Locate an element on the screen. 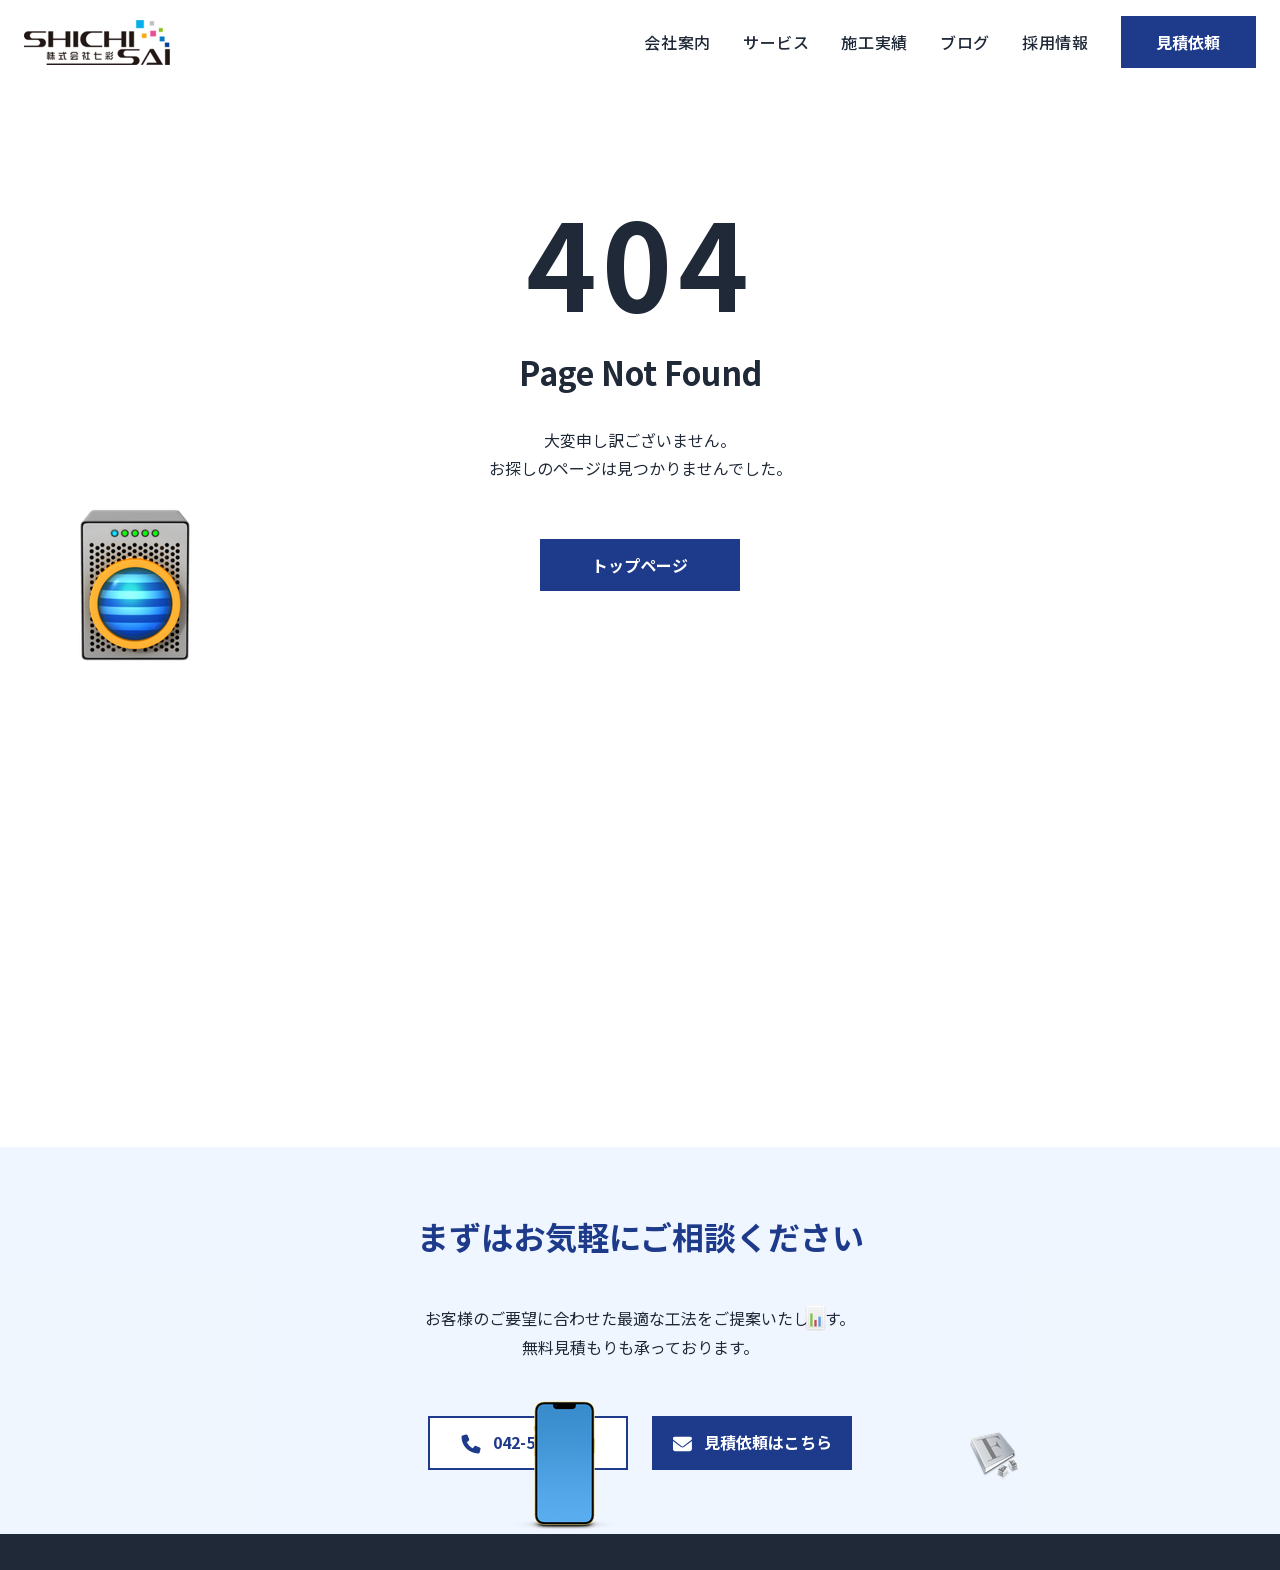 The width and height of the screenshot is (1280, 1570). access RAID 0 storage configuration is located at coordinates (135, 585).